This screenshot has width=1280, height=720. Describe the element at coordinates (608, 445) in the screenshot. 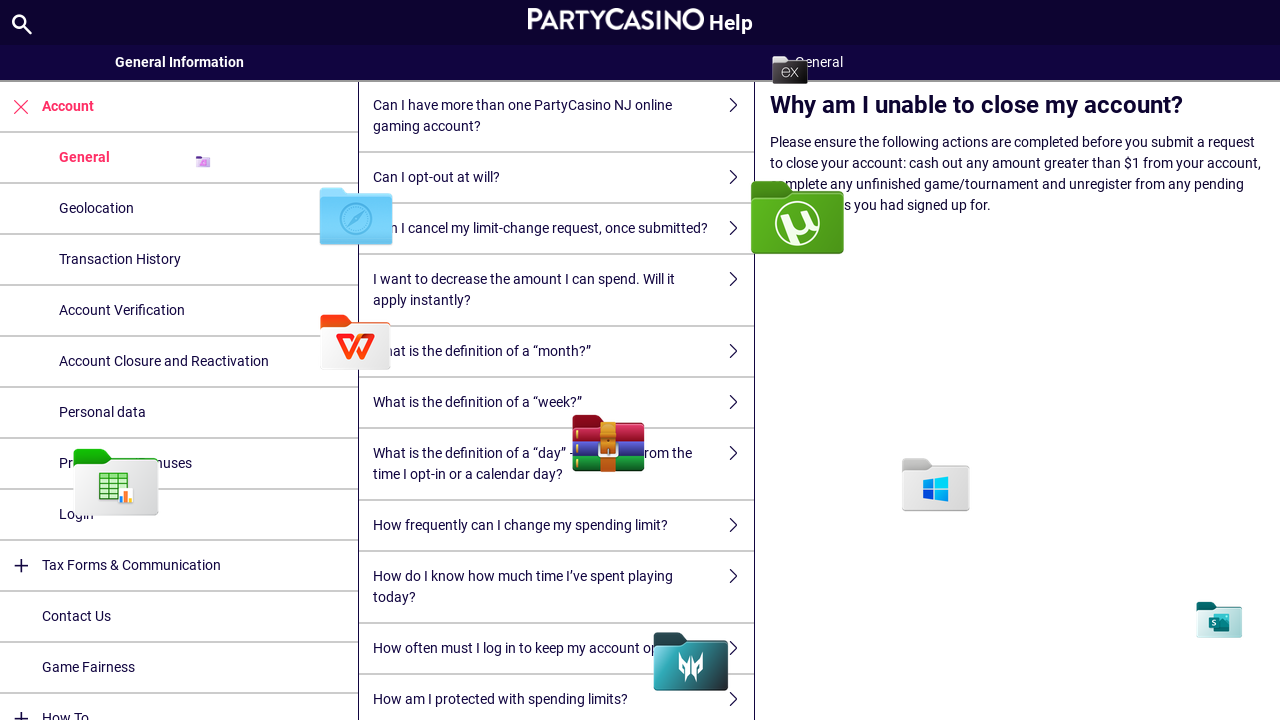

I see `open folder containing WinRAR archives` at that location.